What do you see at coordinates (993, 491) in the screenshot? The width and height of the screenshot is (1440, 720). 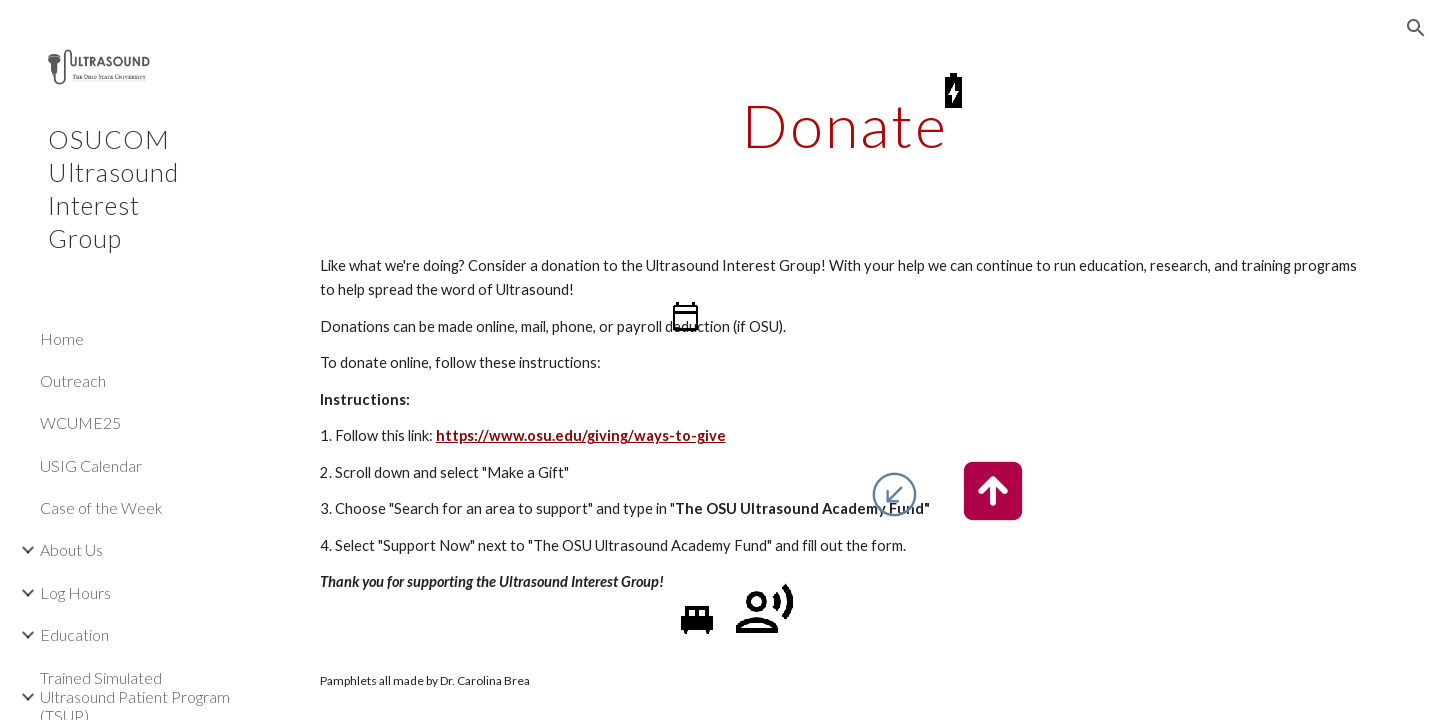 I see `upload a file or document` at bounding box center [993, 491].